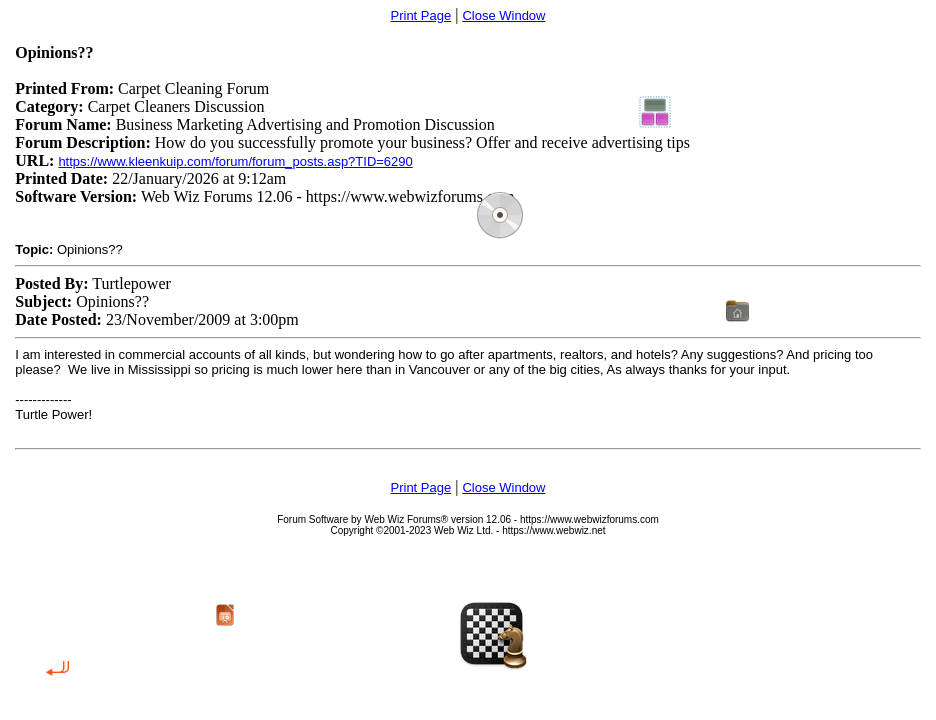  I want to click on access CD/DVD drive, so click(500, 215).